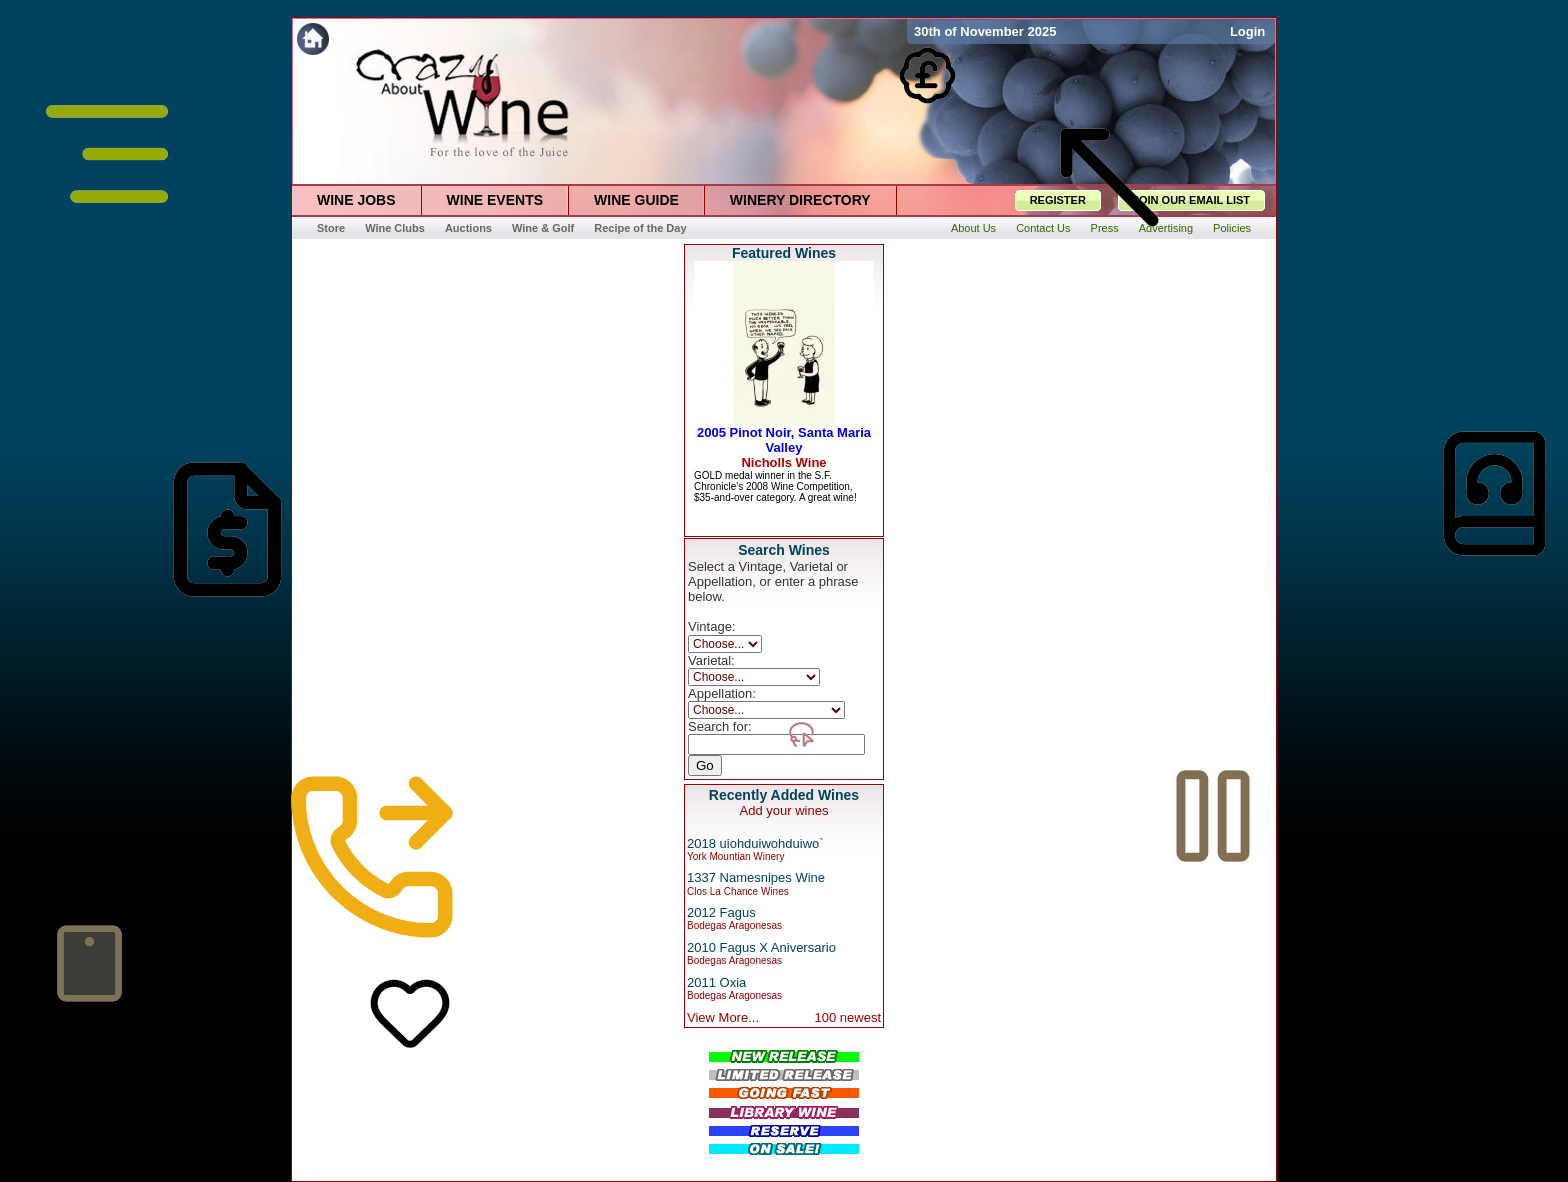 The width and height of the screenshot is (1568, 1182). What do you see at coordinates (89, 963) in the screenshot?
I see `tablet device with front-facing camera` at bounding box center [89, 963].